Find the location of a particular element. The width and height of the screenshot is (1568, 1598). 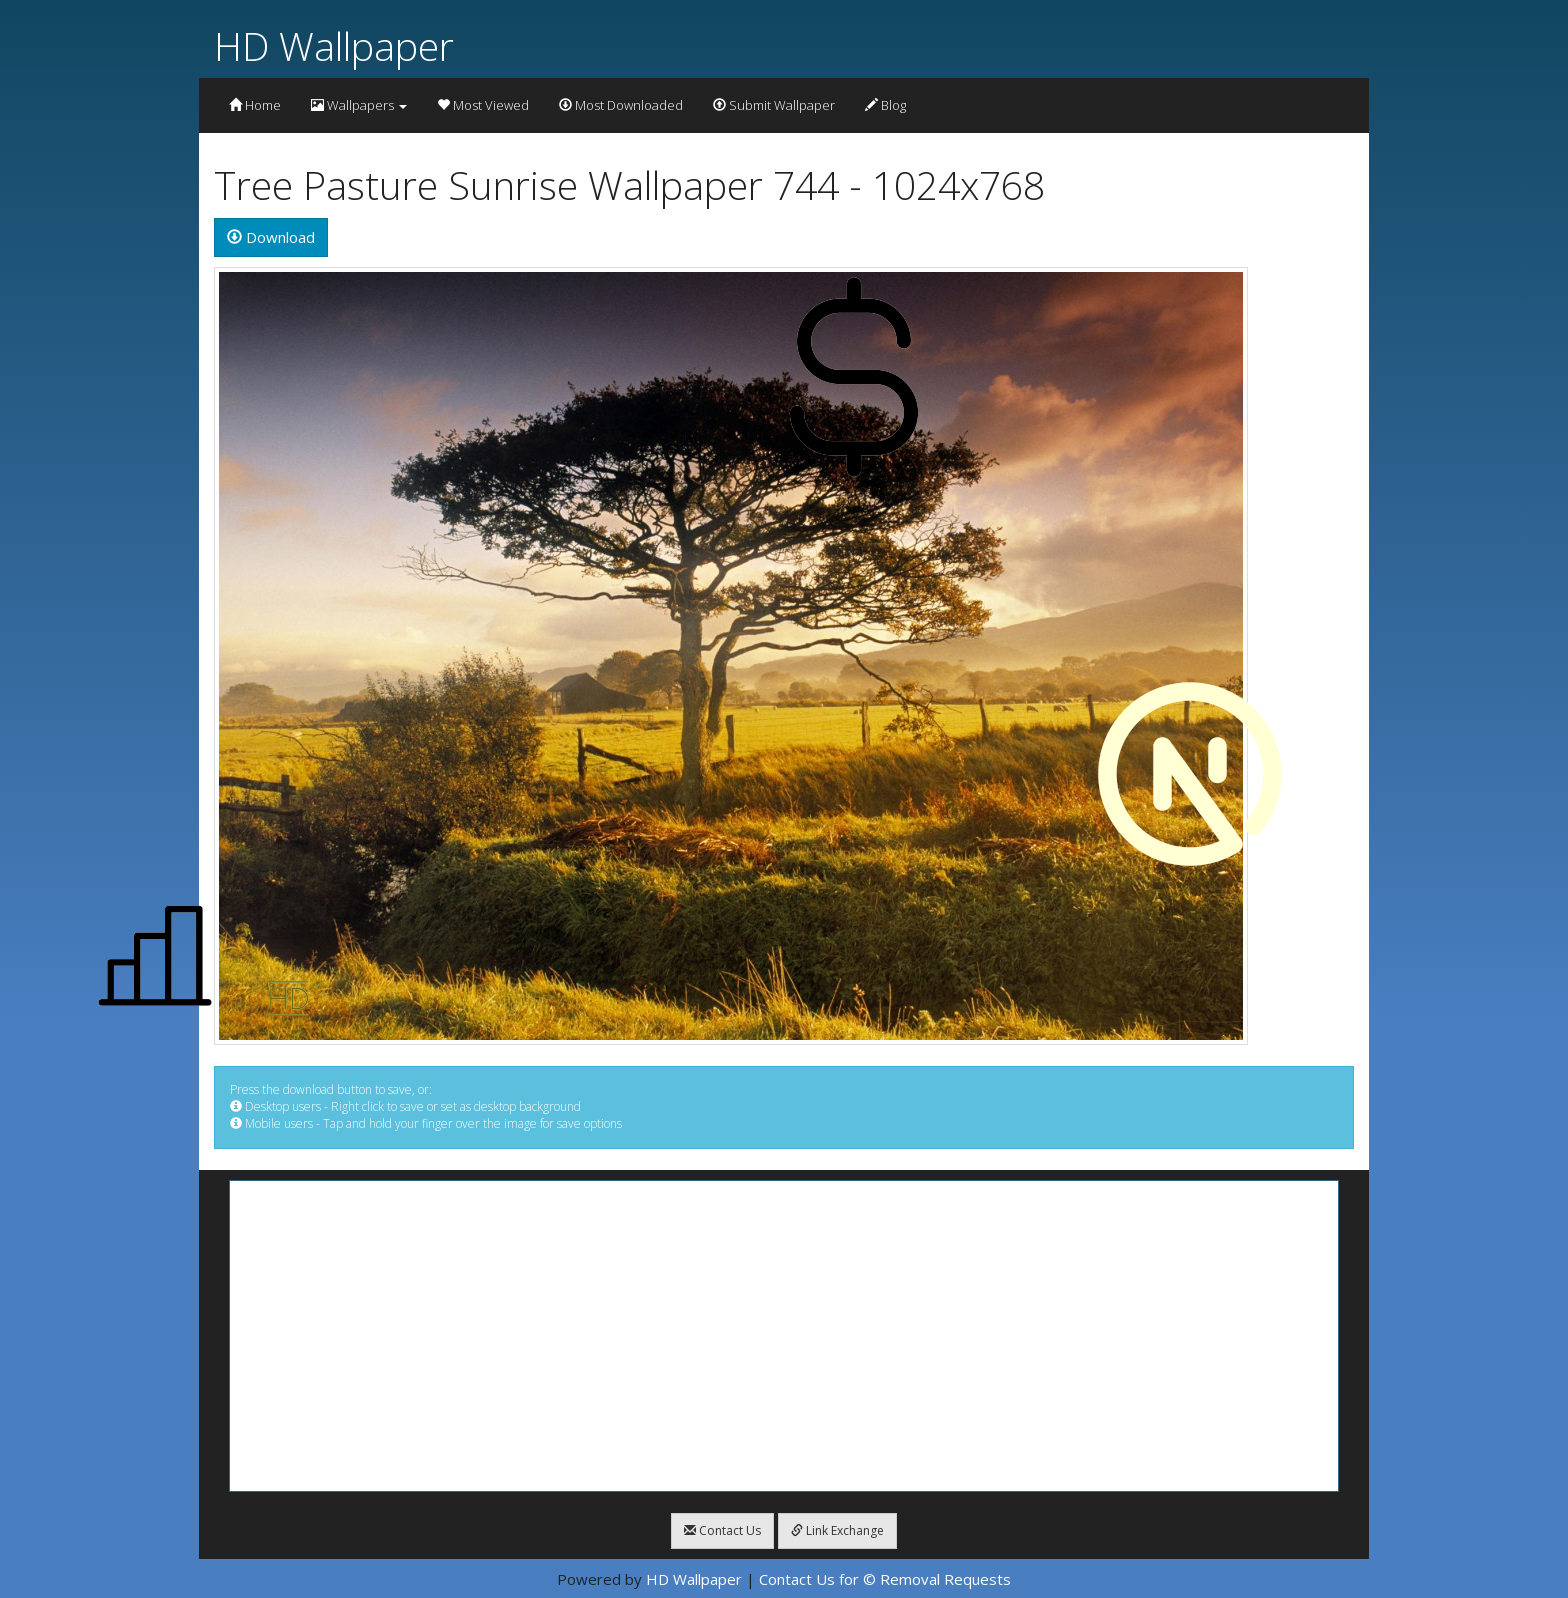

view pricing or payment options is located at coordinates (854, 377).